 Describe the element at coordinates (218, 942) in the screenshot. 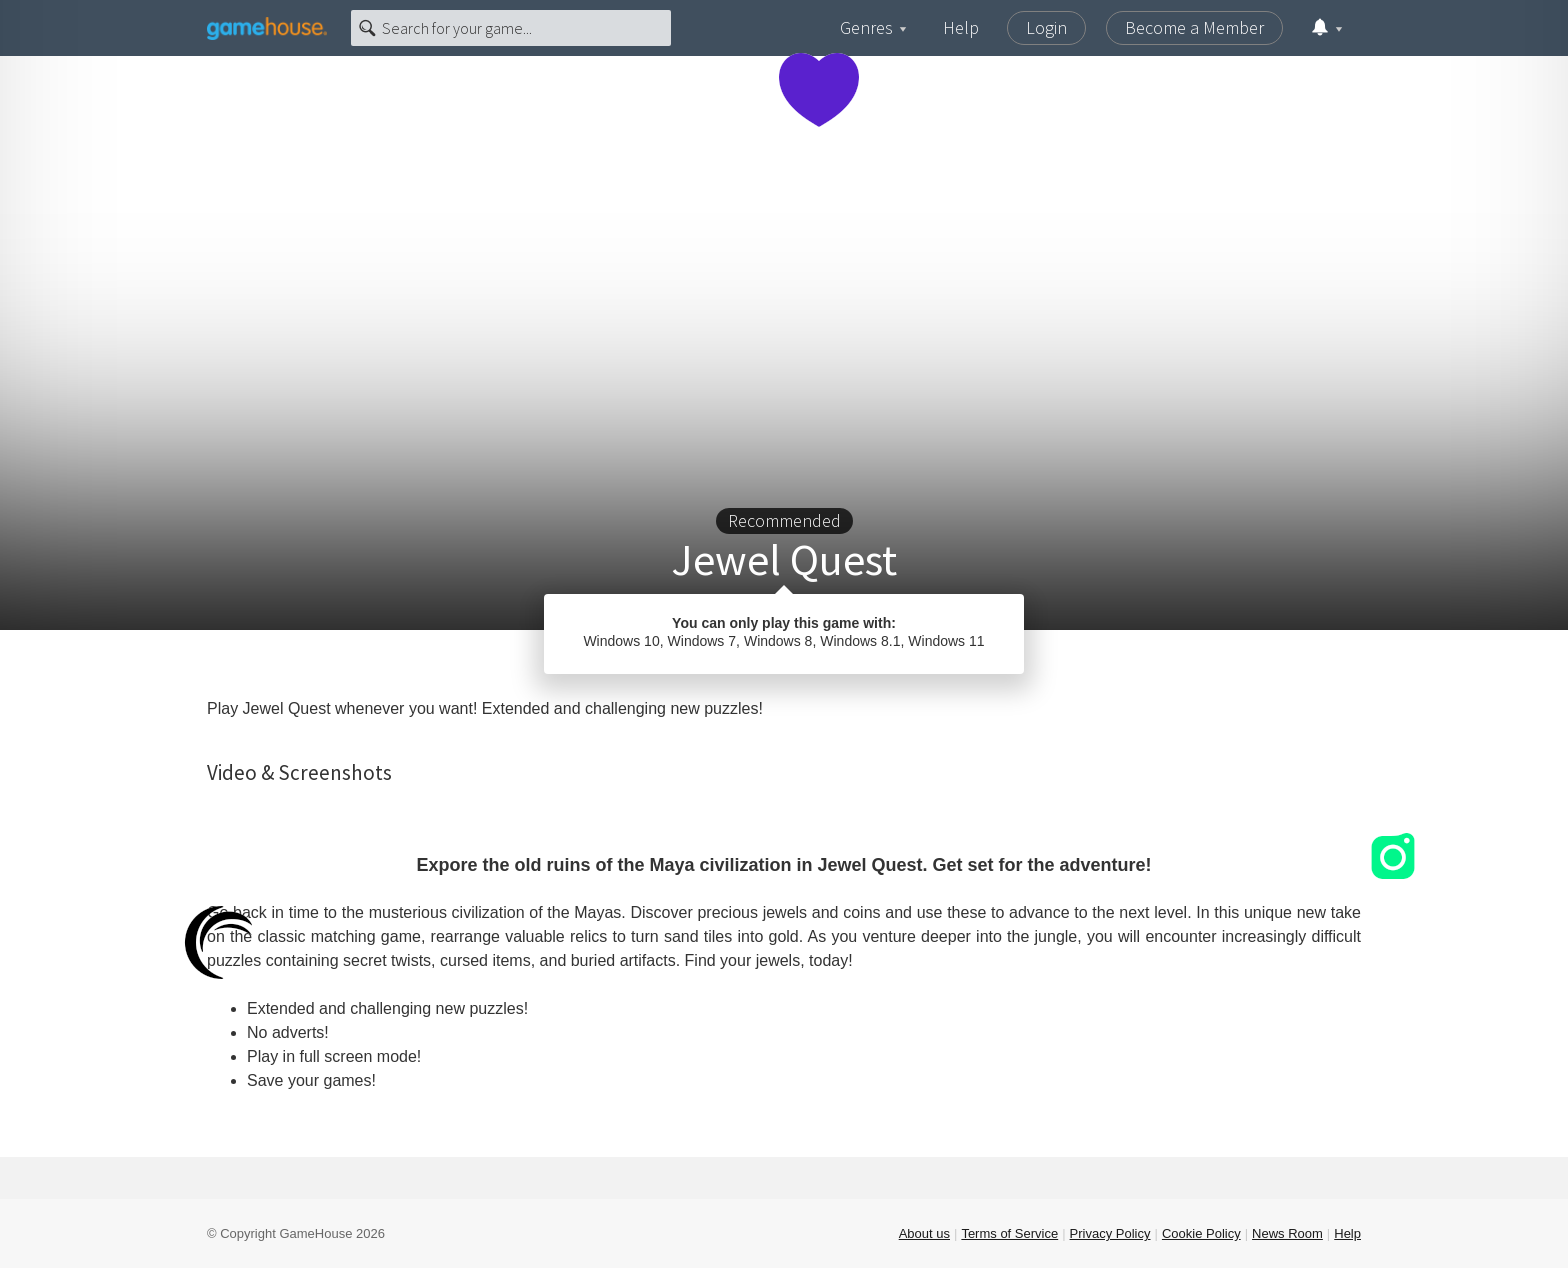

I see `akamai technologies company logo` at that location.